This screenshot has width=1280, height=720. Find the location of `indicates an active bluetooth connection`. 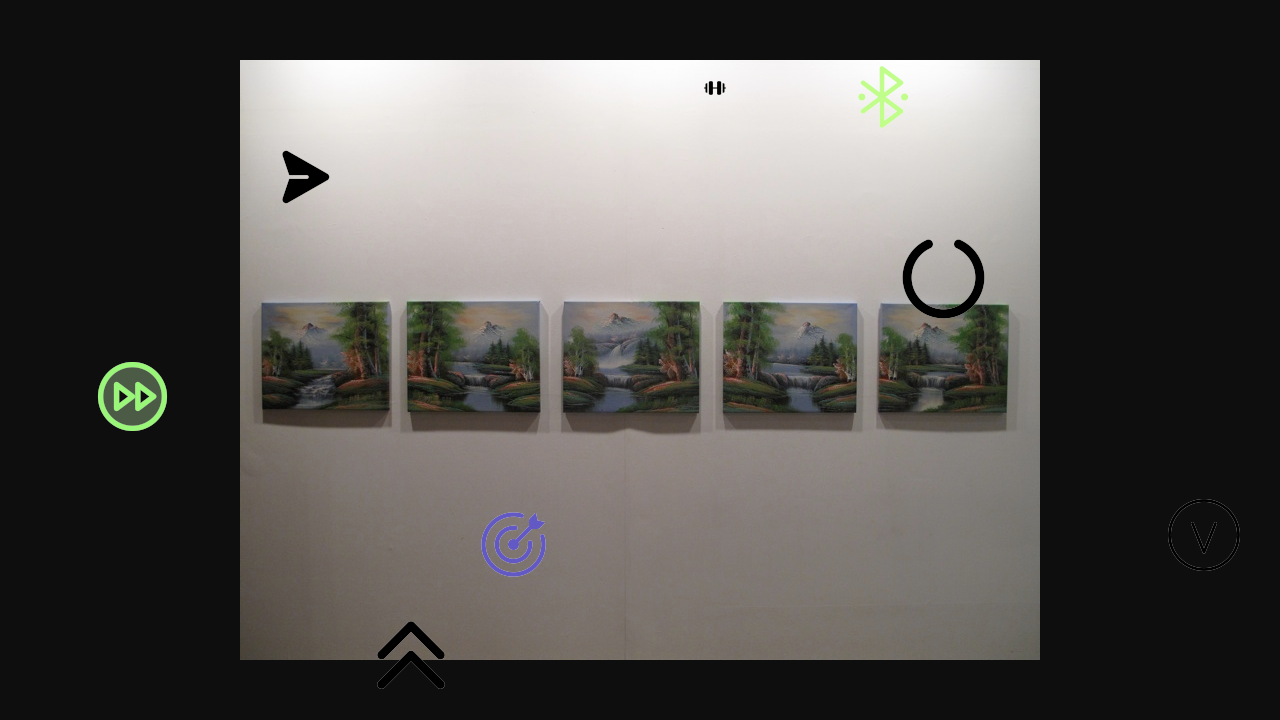

indicates an active bluetooth connection is located at coordinates (882, 97).